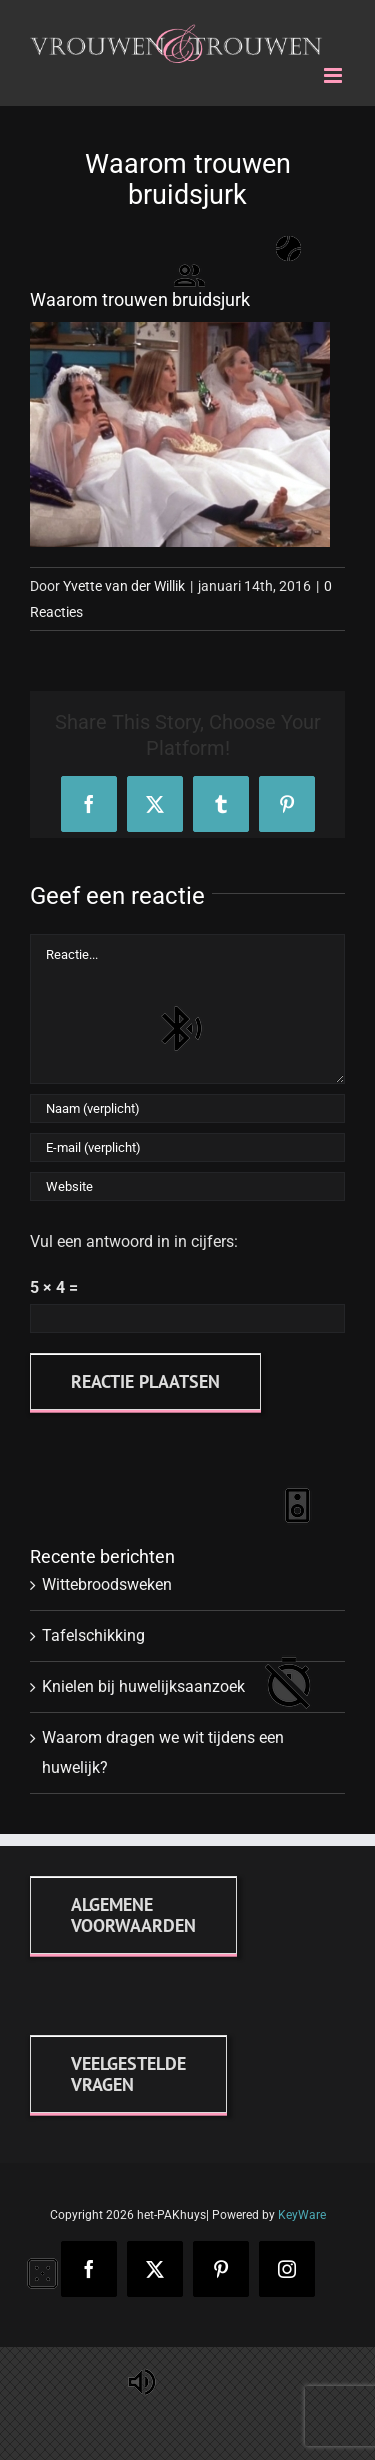 The height and width of the screenshot is (2460, 375). I want to click on dice showing a roll of five, so click(42, 2273).